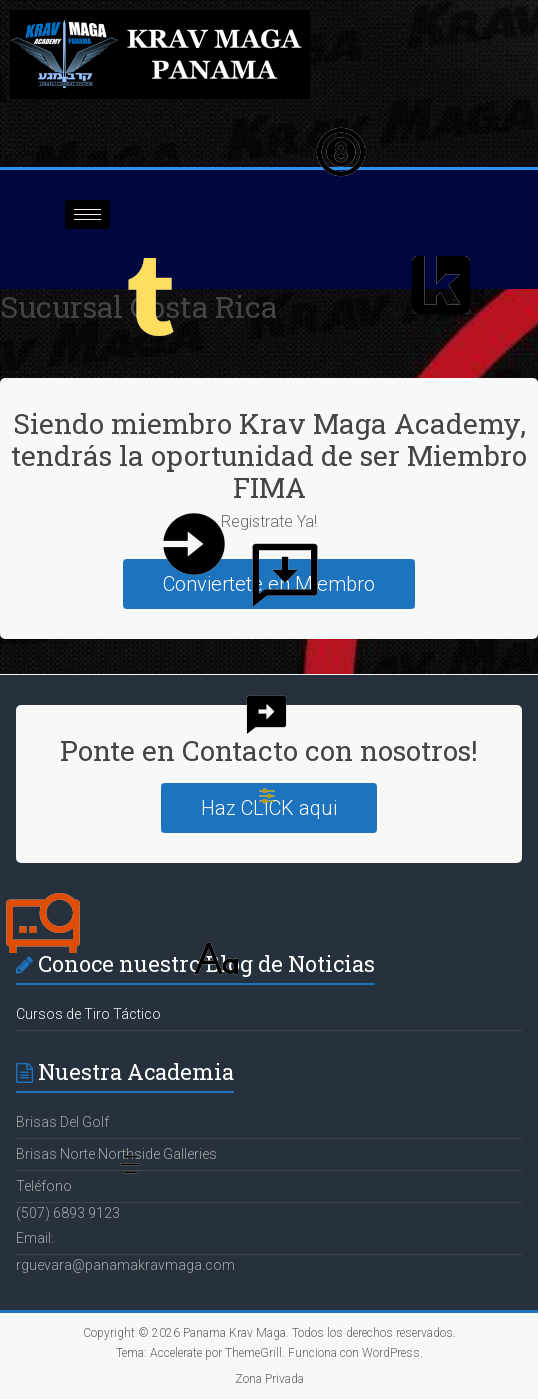 The width and height of the screenshot is (538, 1399). I want to click on access billiards or pool game, so click(341, 152).